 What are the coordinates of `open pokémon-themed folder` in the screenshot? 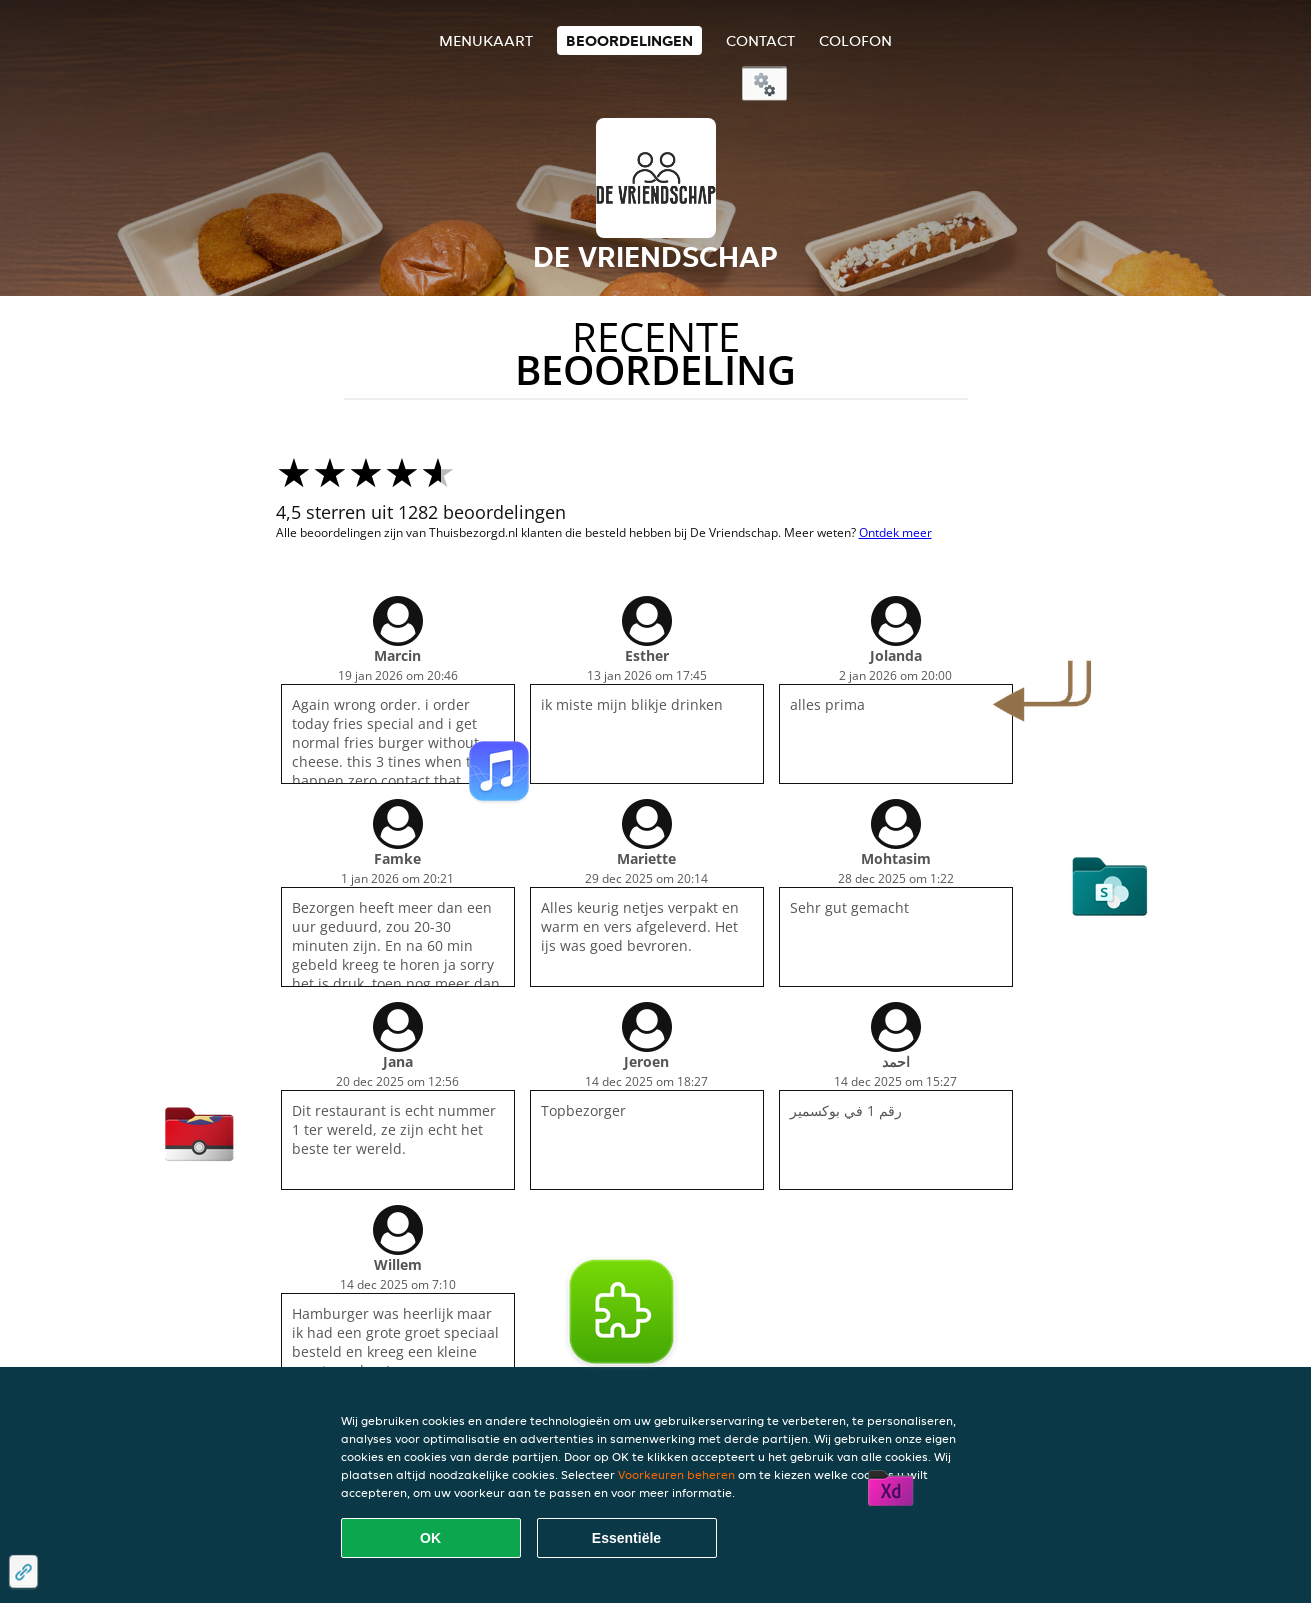 It's located at (199, 1136).